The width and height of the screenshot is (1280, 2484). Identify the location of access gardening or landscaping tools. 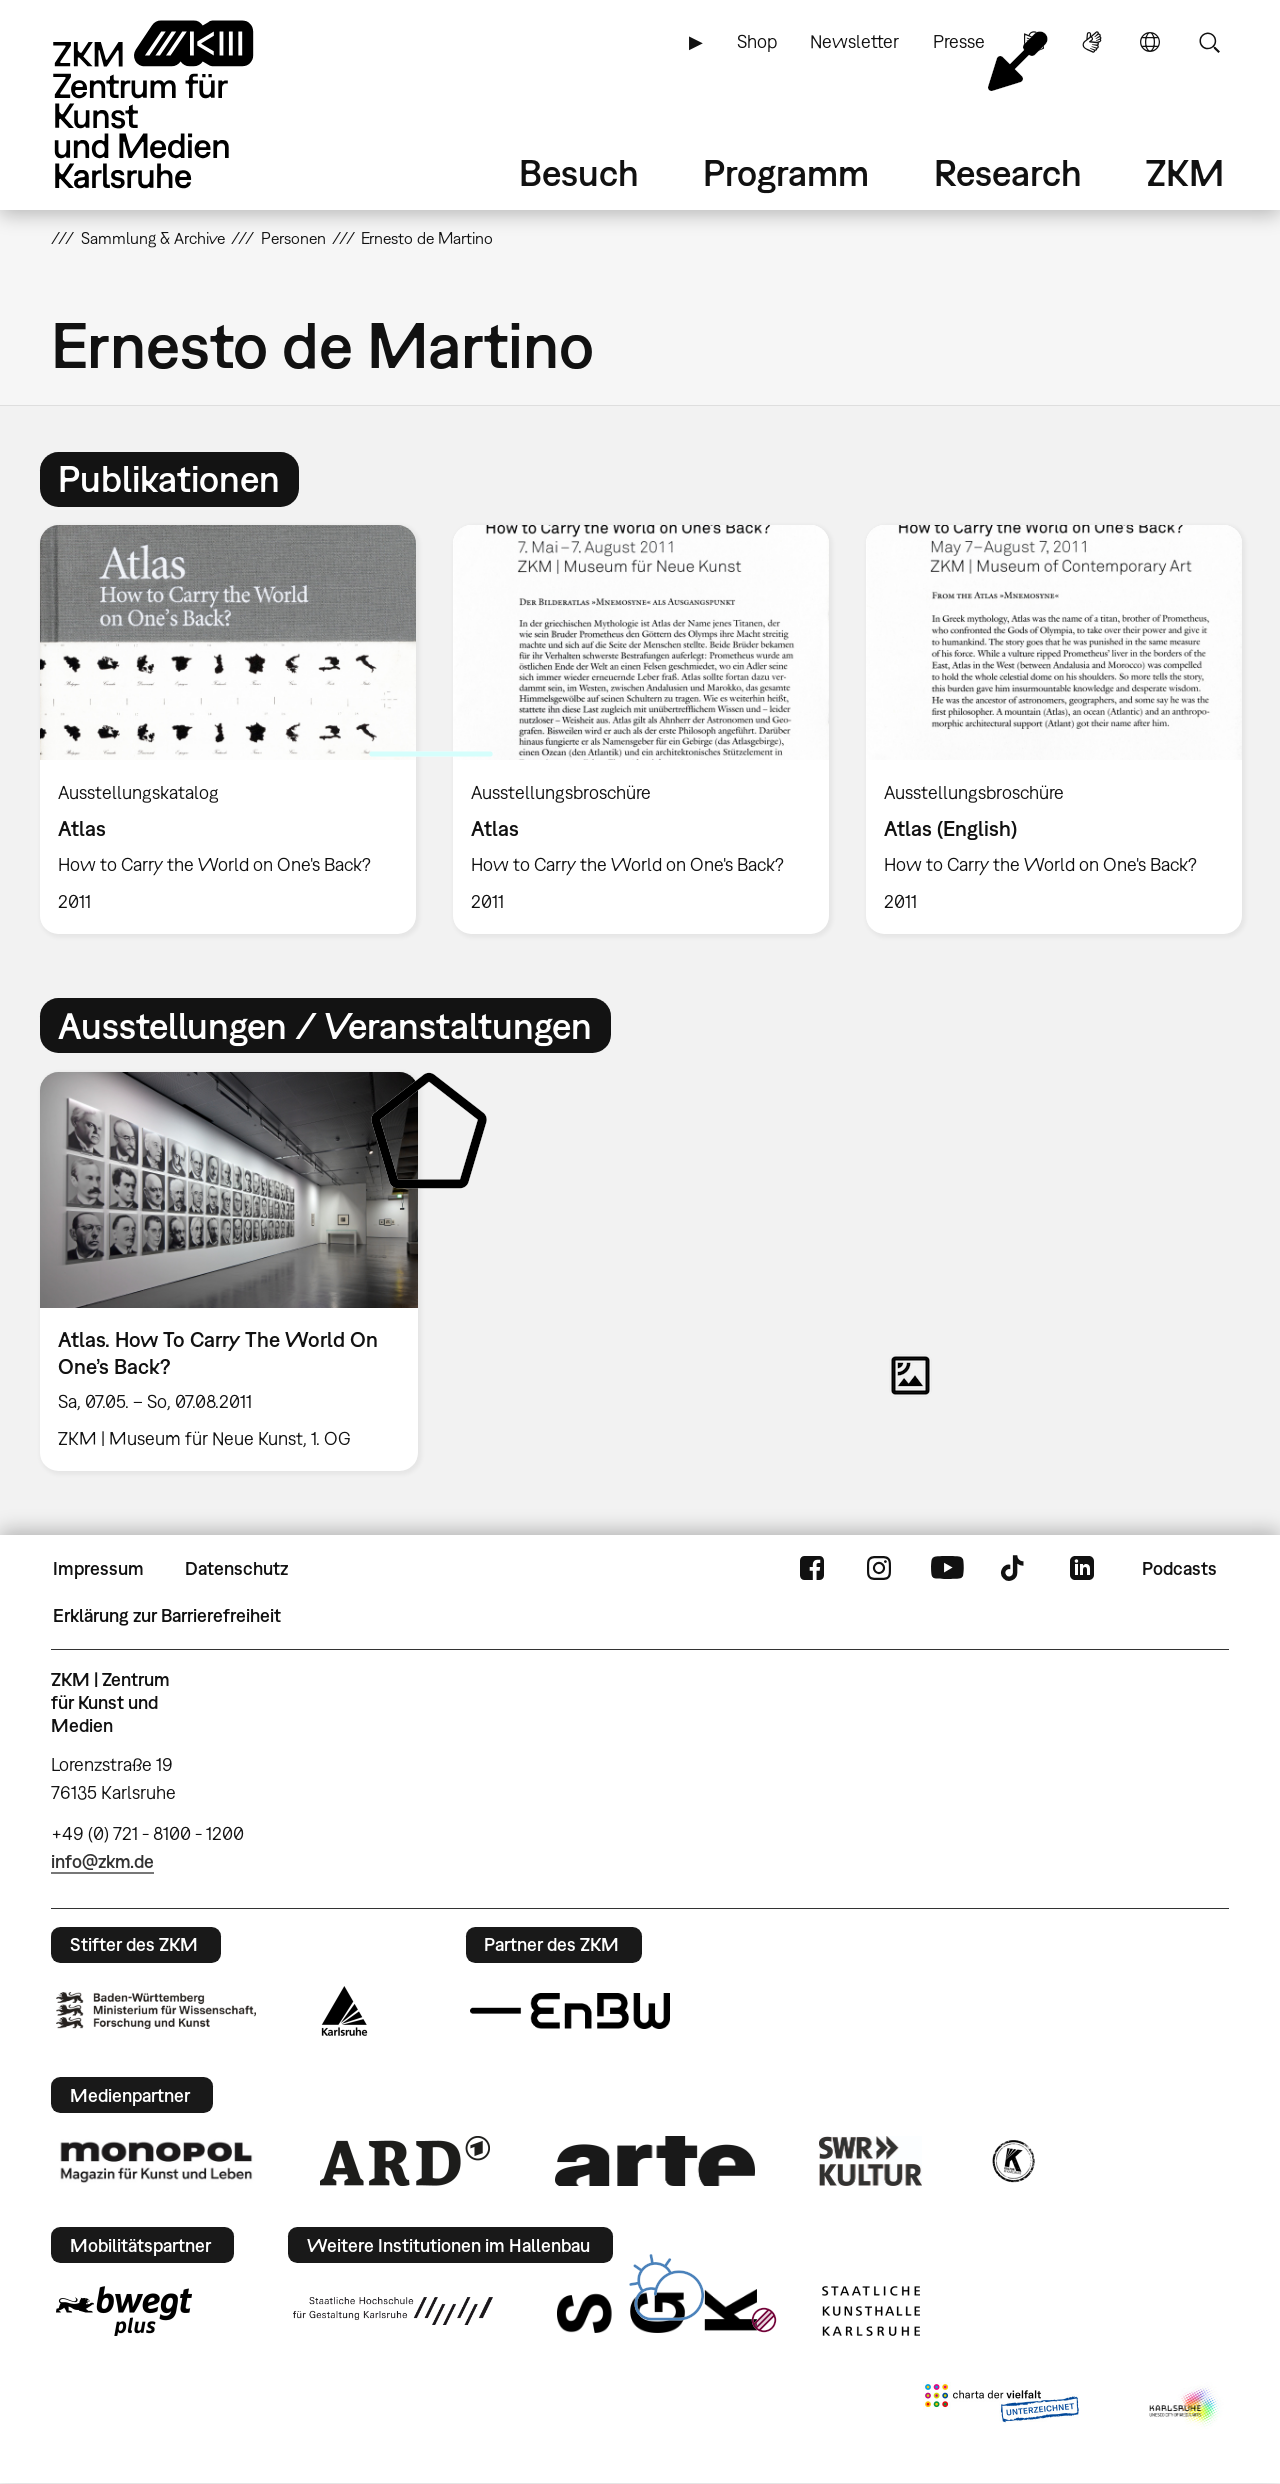
(1016, 63).